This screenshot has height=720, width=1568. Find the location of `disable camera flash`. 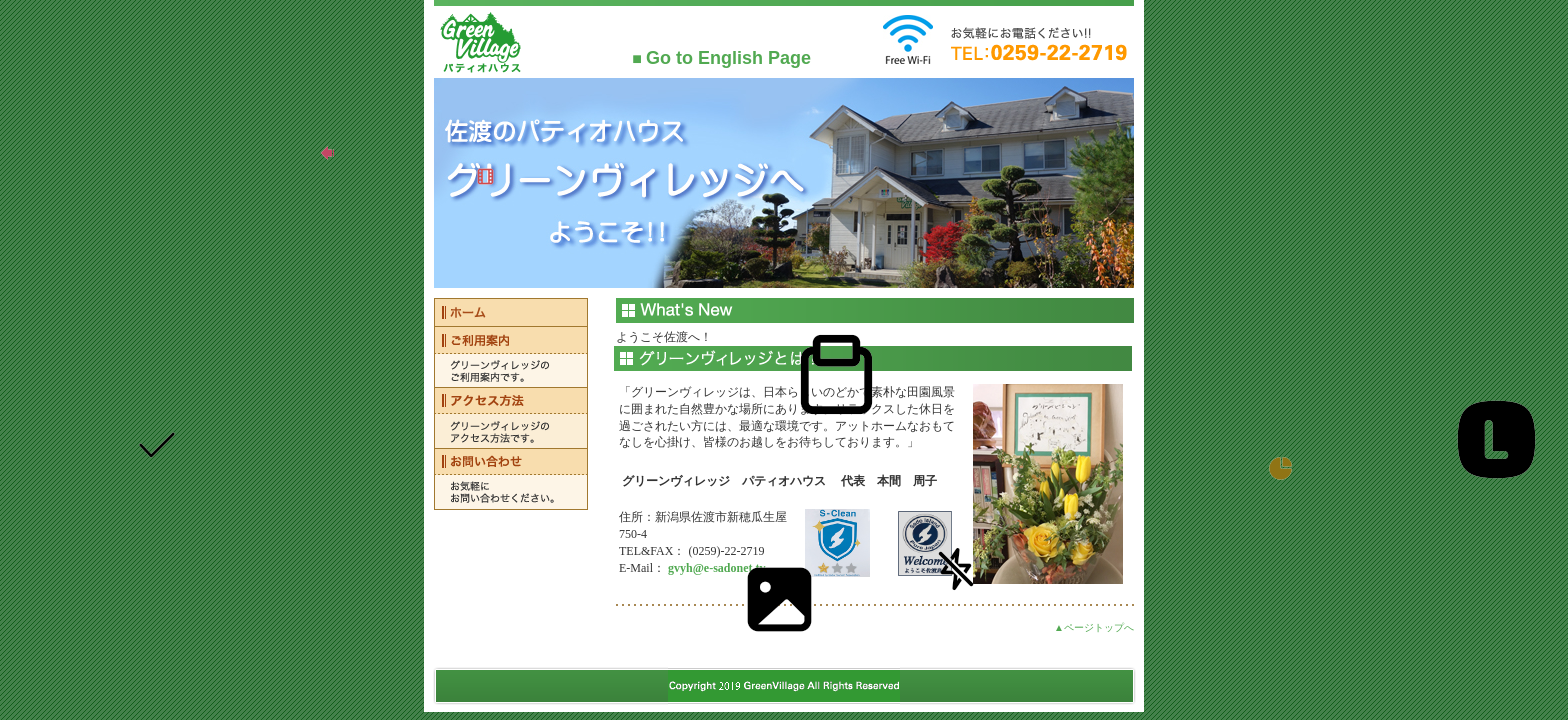

disable camera flash is located at coordinates (956, 569).